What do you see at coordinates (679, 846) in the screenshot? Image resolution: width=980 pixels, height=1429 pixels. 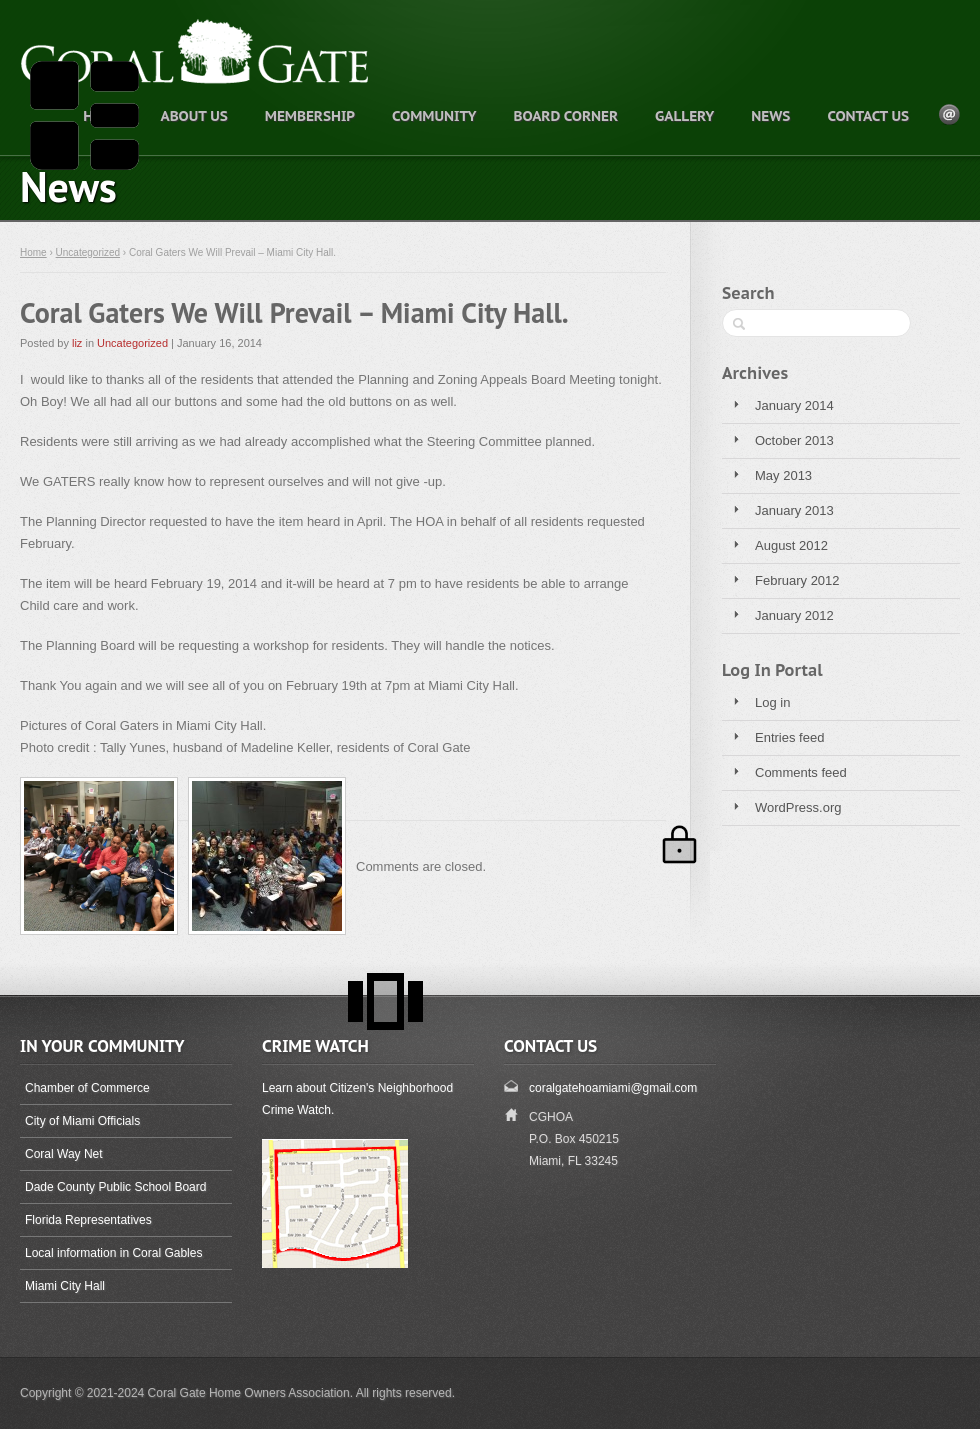 I see `lock or secure this item` at bounding box center [679, 846].